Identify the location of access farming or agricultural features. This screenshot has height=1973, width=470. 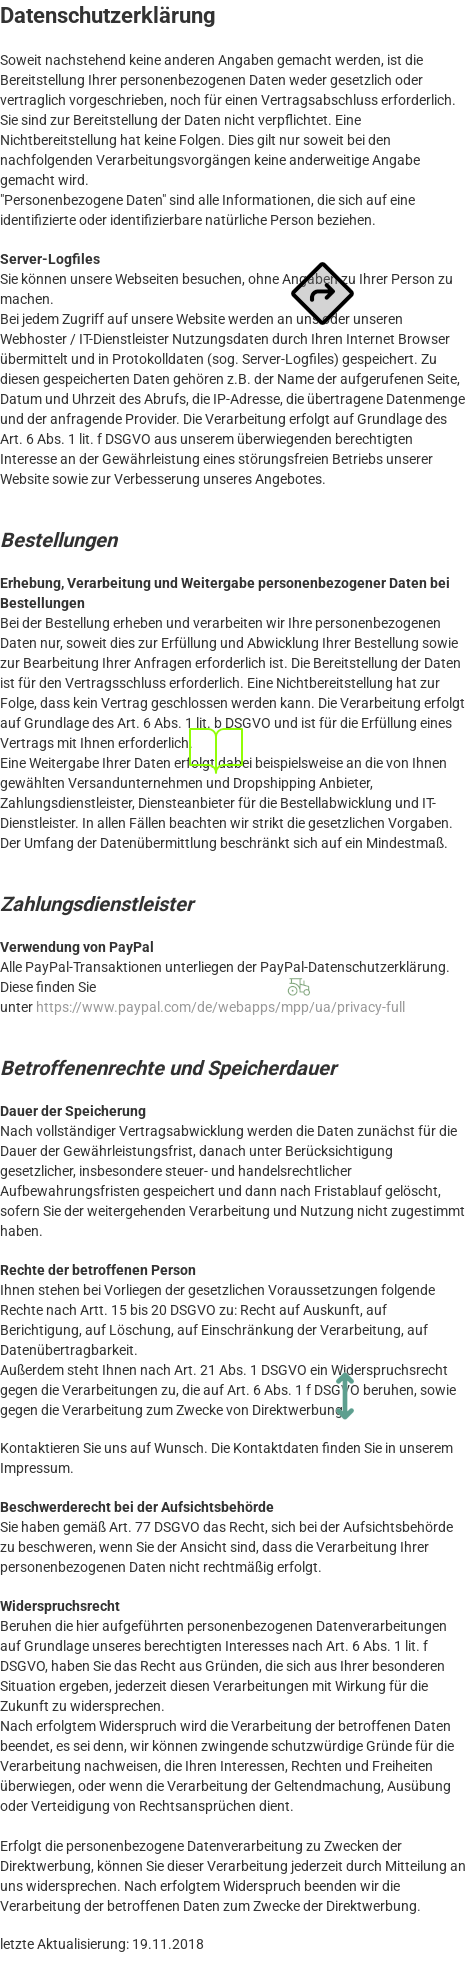
(298, 986).